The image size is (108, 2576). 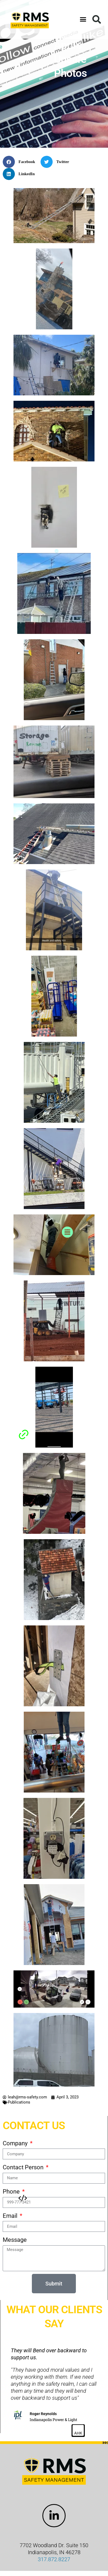 What do you see at coordinates (78, 2430) in the screenshot?
I see `AutoHotkey application logo` at bounding box center [78, 2430].